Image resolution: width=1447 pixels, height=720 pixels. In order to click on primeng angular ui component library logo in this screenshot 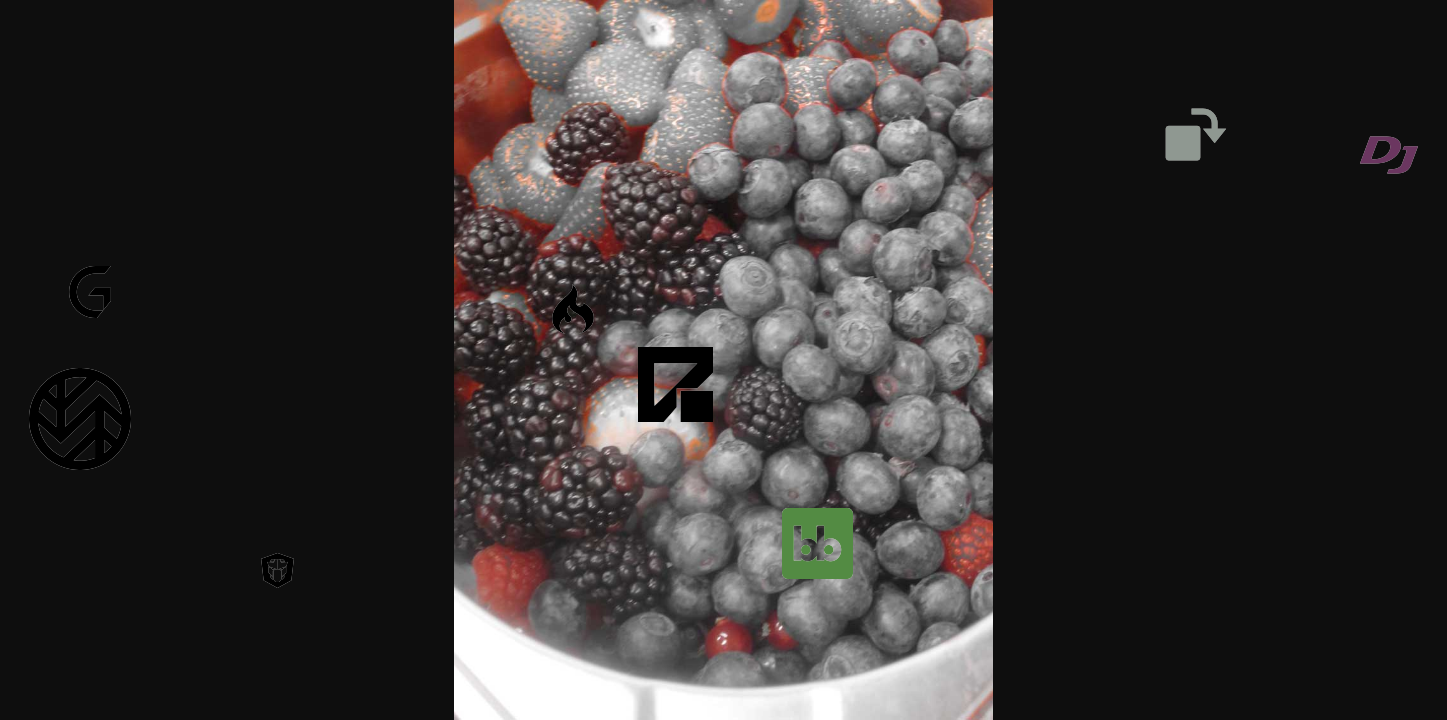, I will do `click(277, 570)`.